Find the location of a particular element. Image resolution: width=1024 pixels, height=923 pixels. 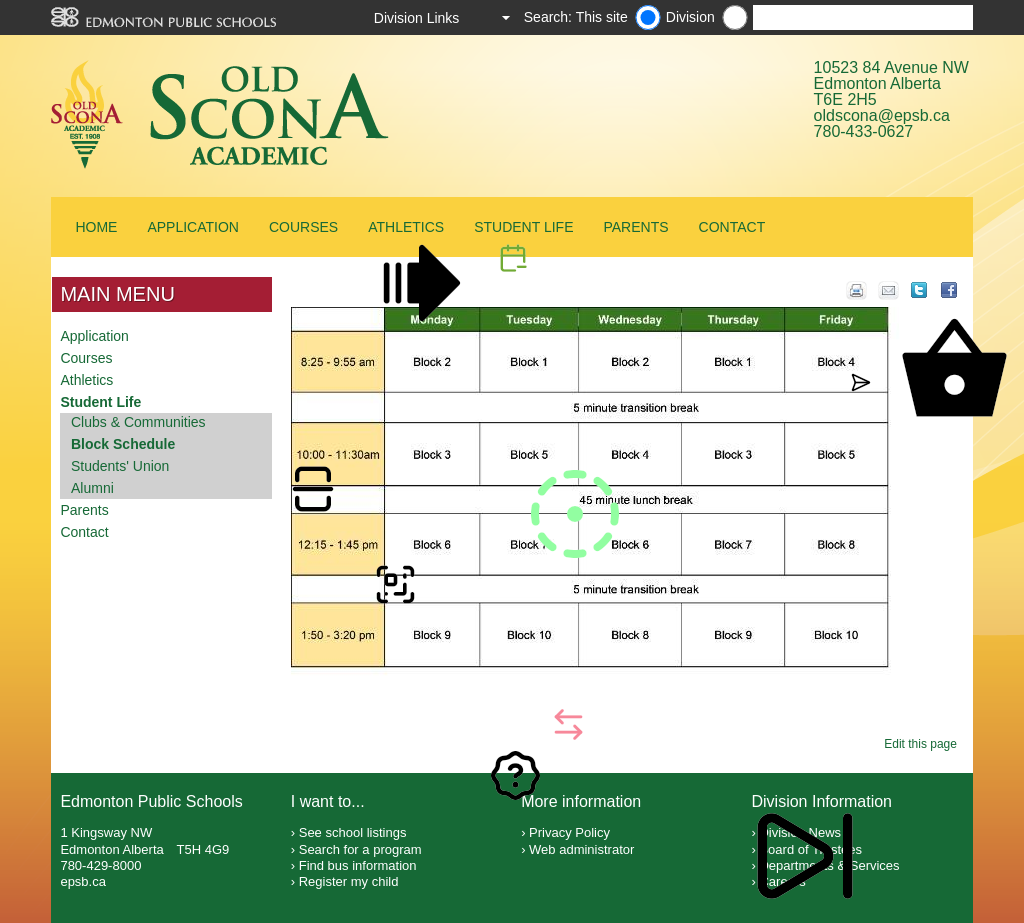

indicates unverified status or identity is located at coordinates (515, 775).